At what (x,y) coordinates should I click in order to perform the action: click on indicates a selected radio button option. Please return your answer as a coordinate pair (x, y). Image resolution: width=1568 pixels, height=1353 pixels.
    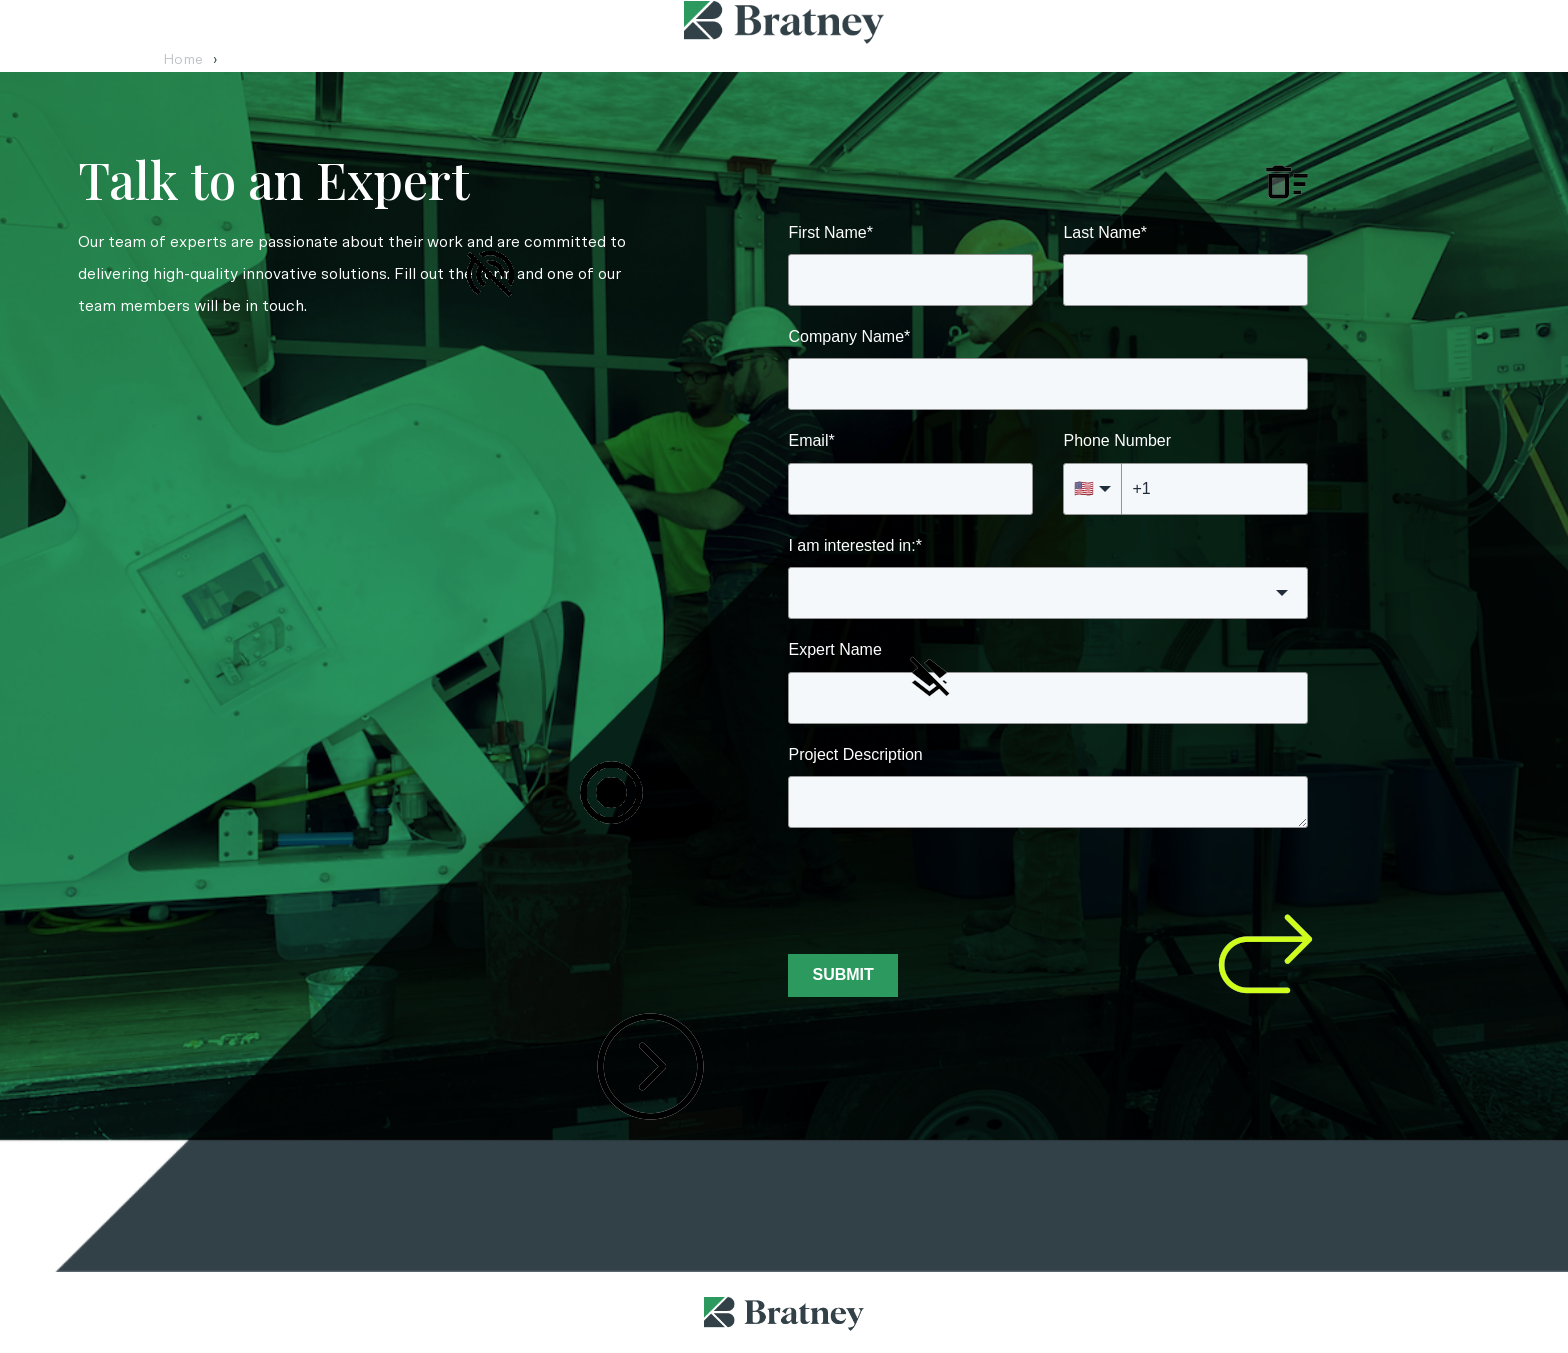
    Looking at the image, I should click on (611, 792).